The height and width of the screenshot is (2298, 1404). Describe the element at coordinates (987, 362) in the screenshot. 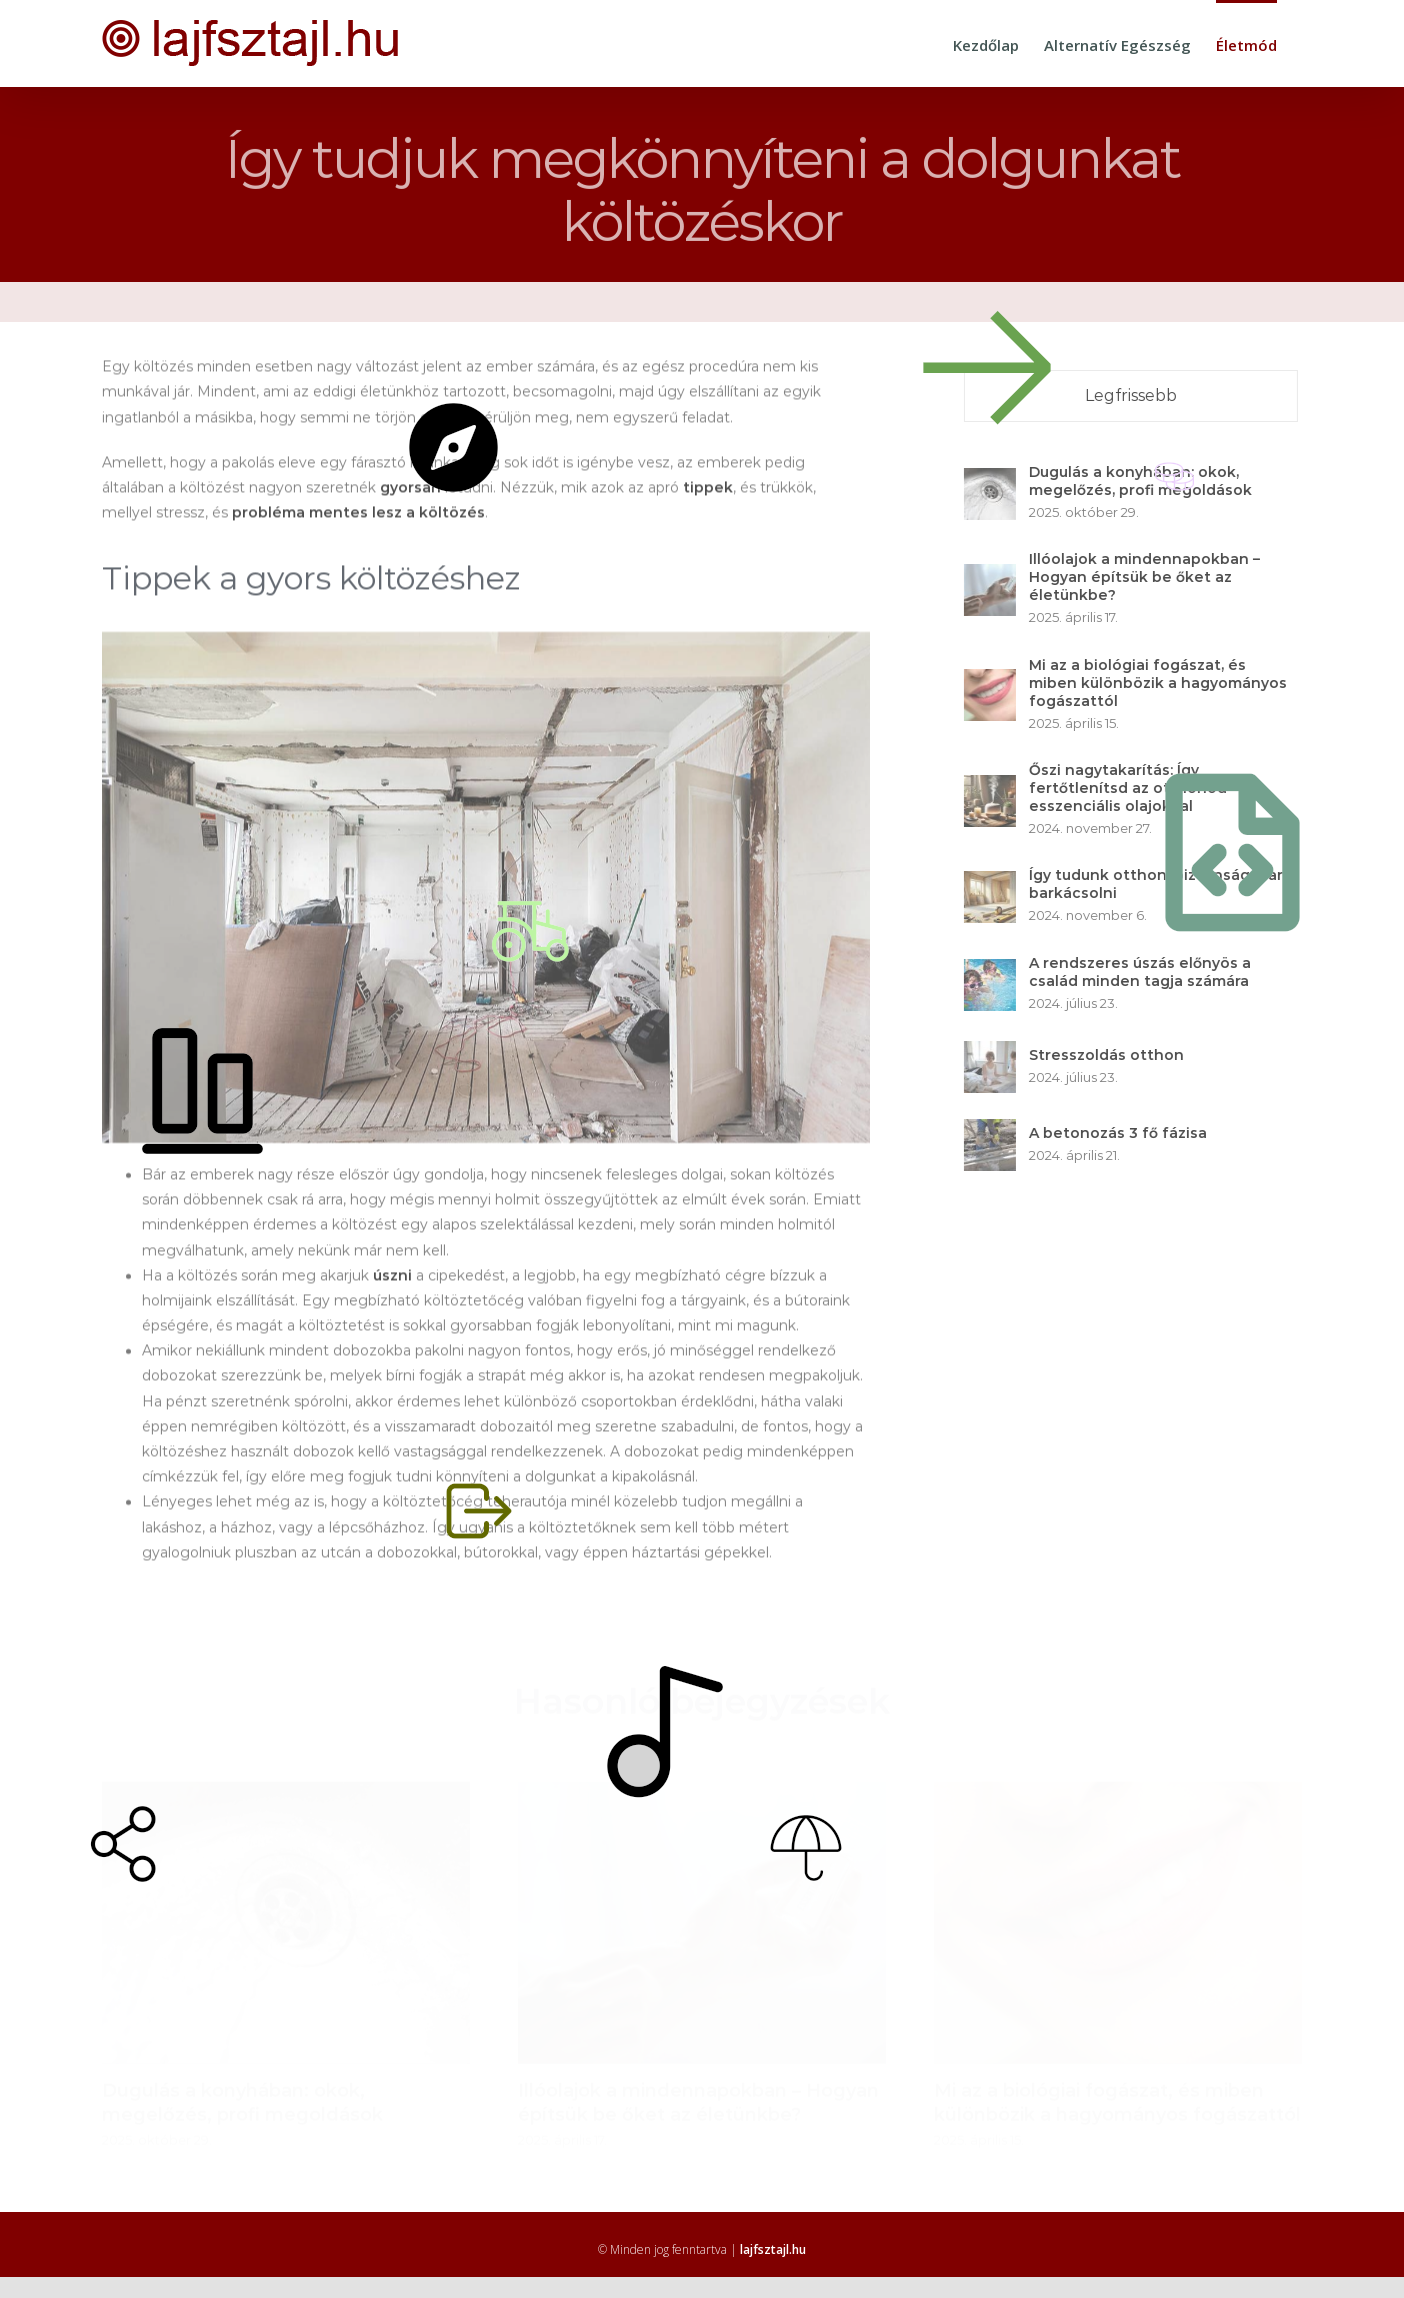

I see `navigate to the next item or screen` at that location.